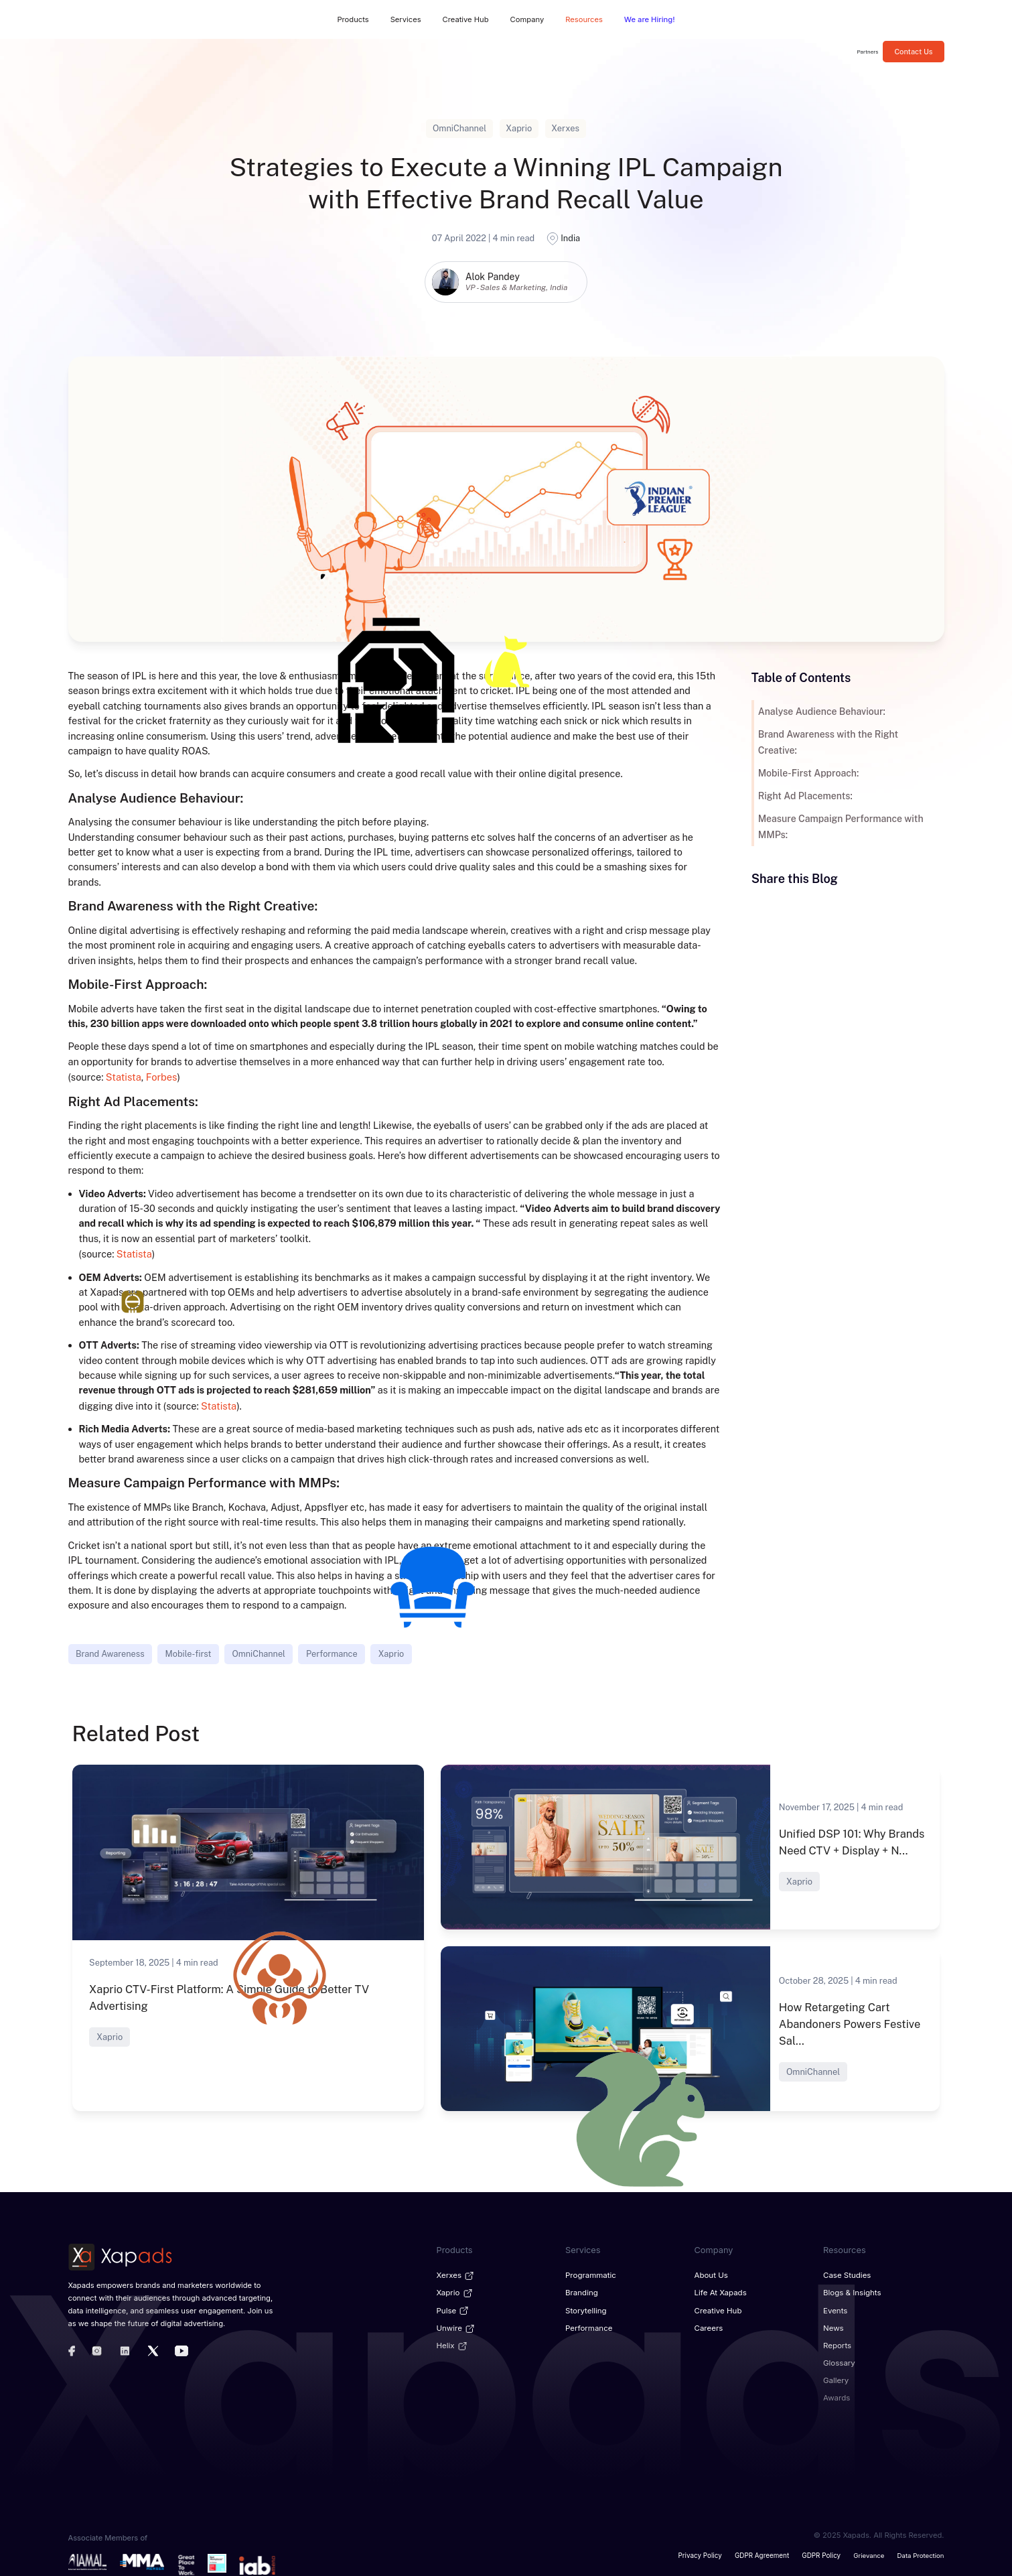 The image size is (1012, 2576). I want to click on wildlife or nature-themed game element, so click(640, 2119).